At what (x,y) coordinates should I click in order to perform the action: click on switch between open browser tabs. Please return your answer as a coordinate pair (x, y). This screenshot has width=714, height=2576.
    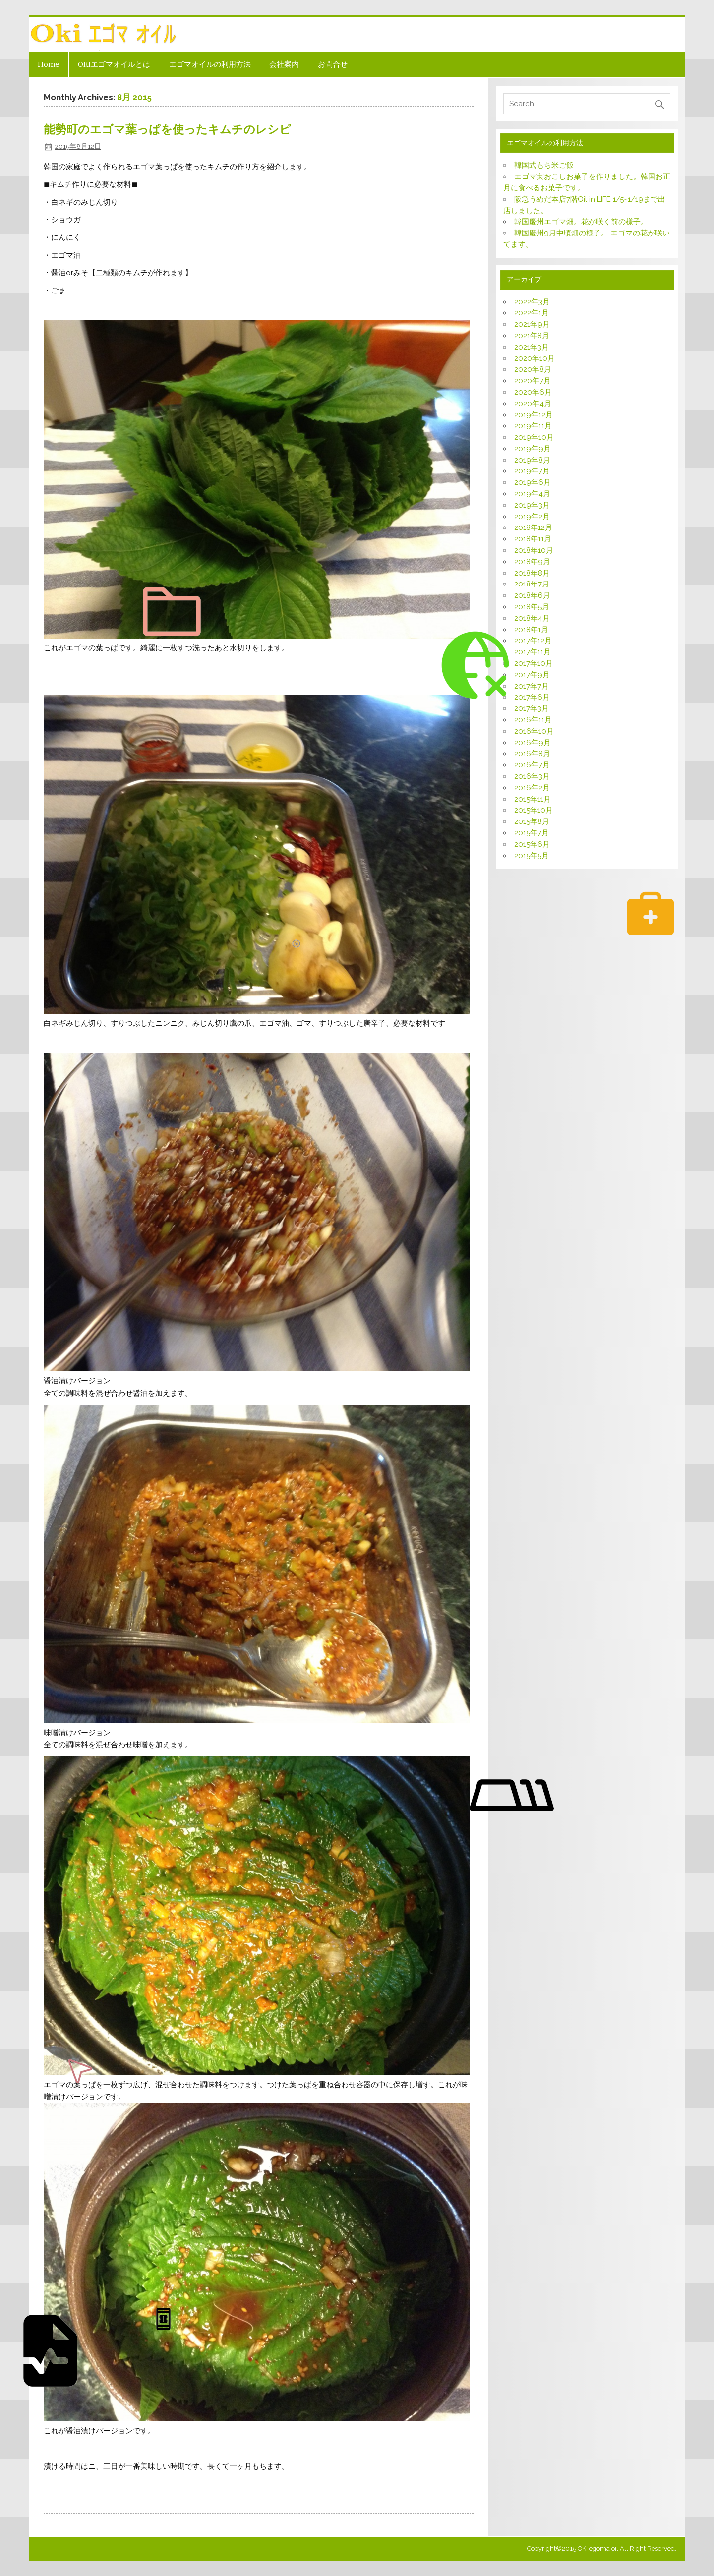
    Looking at the image, I should click on (512, 1795).